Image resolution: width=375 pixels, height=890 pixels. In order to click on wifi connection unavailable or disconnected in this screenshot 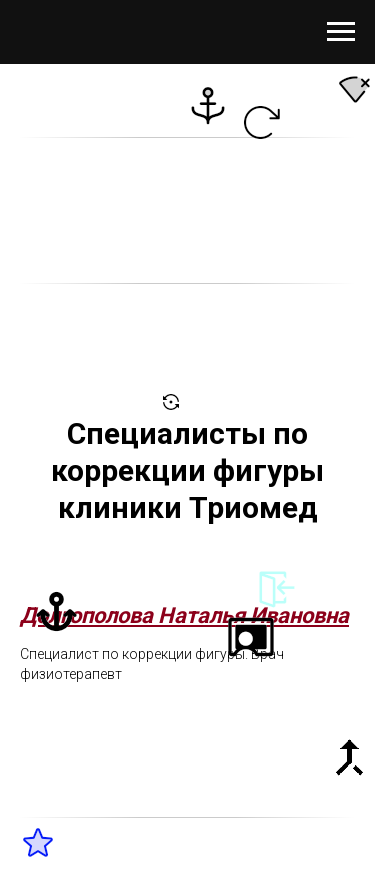, I will do `click(355, 89)`.